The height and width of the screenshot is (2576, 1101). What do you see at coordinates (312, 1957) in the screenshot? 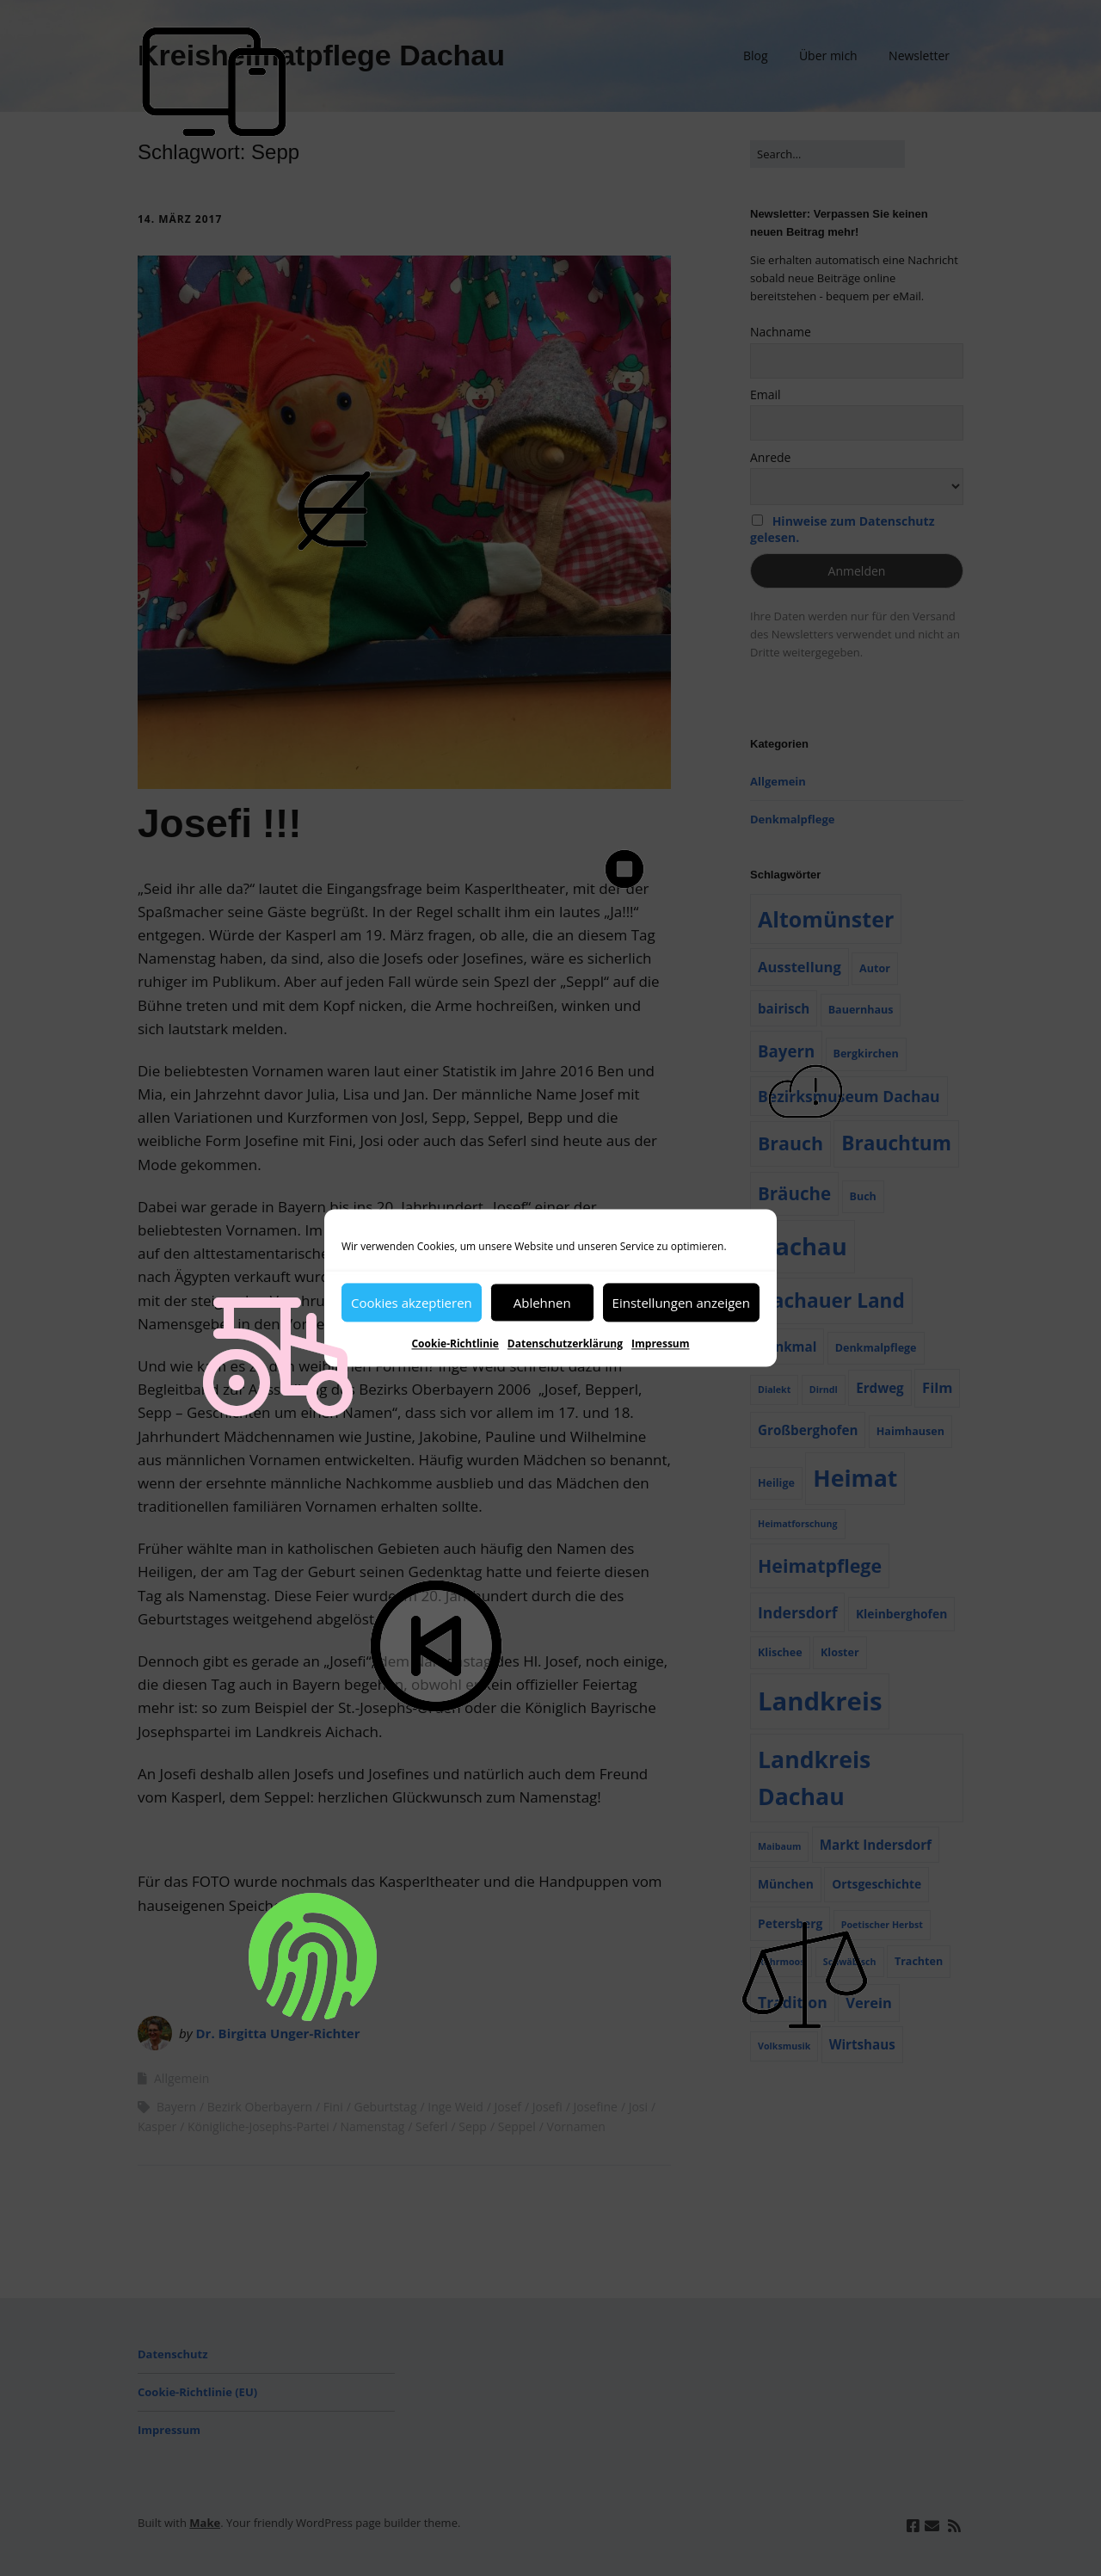
I see `authenticate with biometric fingerprint` at bounding box center [312, 1957].